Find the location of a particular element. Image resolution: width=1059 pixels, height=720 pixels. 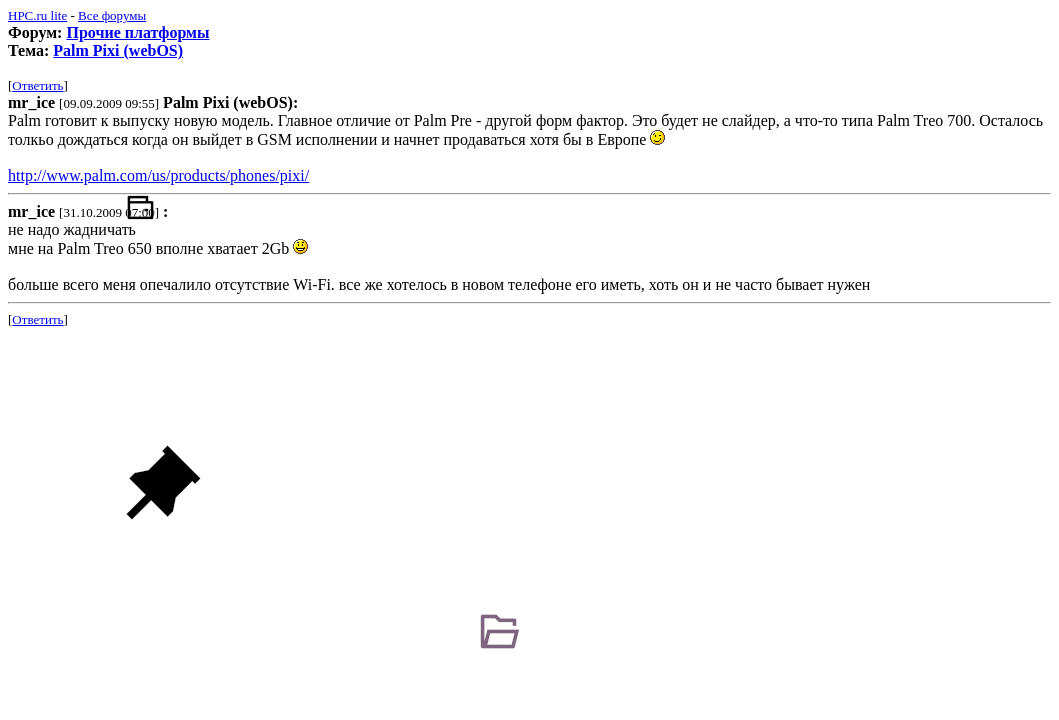

open folder to view contents is located at coordinates (499, 631).